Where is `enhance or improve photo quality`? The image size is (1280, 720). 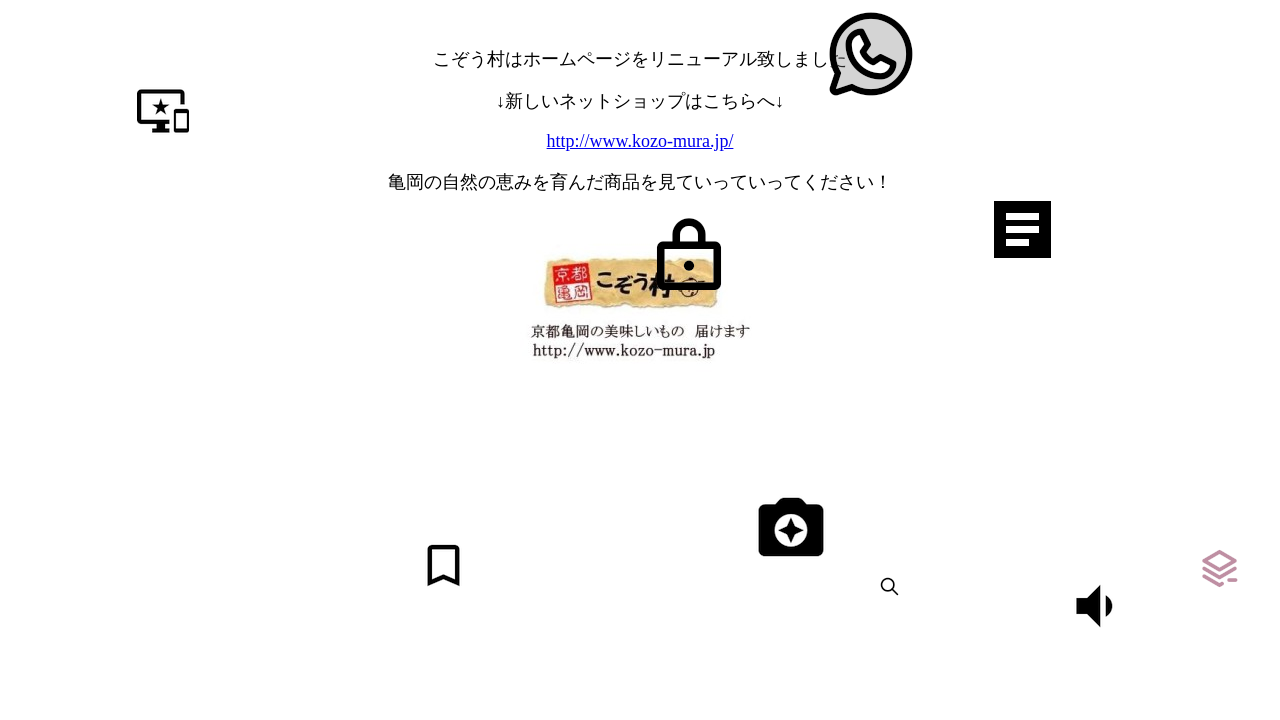
enhance or improve photo quality is located at coordinates (791, 527).